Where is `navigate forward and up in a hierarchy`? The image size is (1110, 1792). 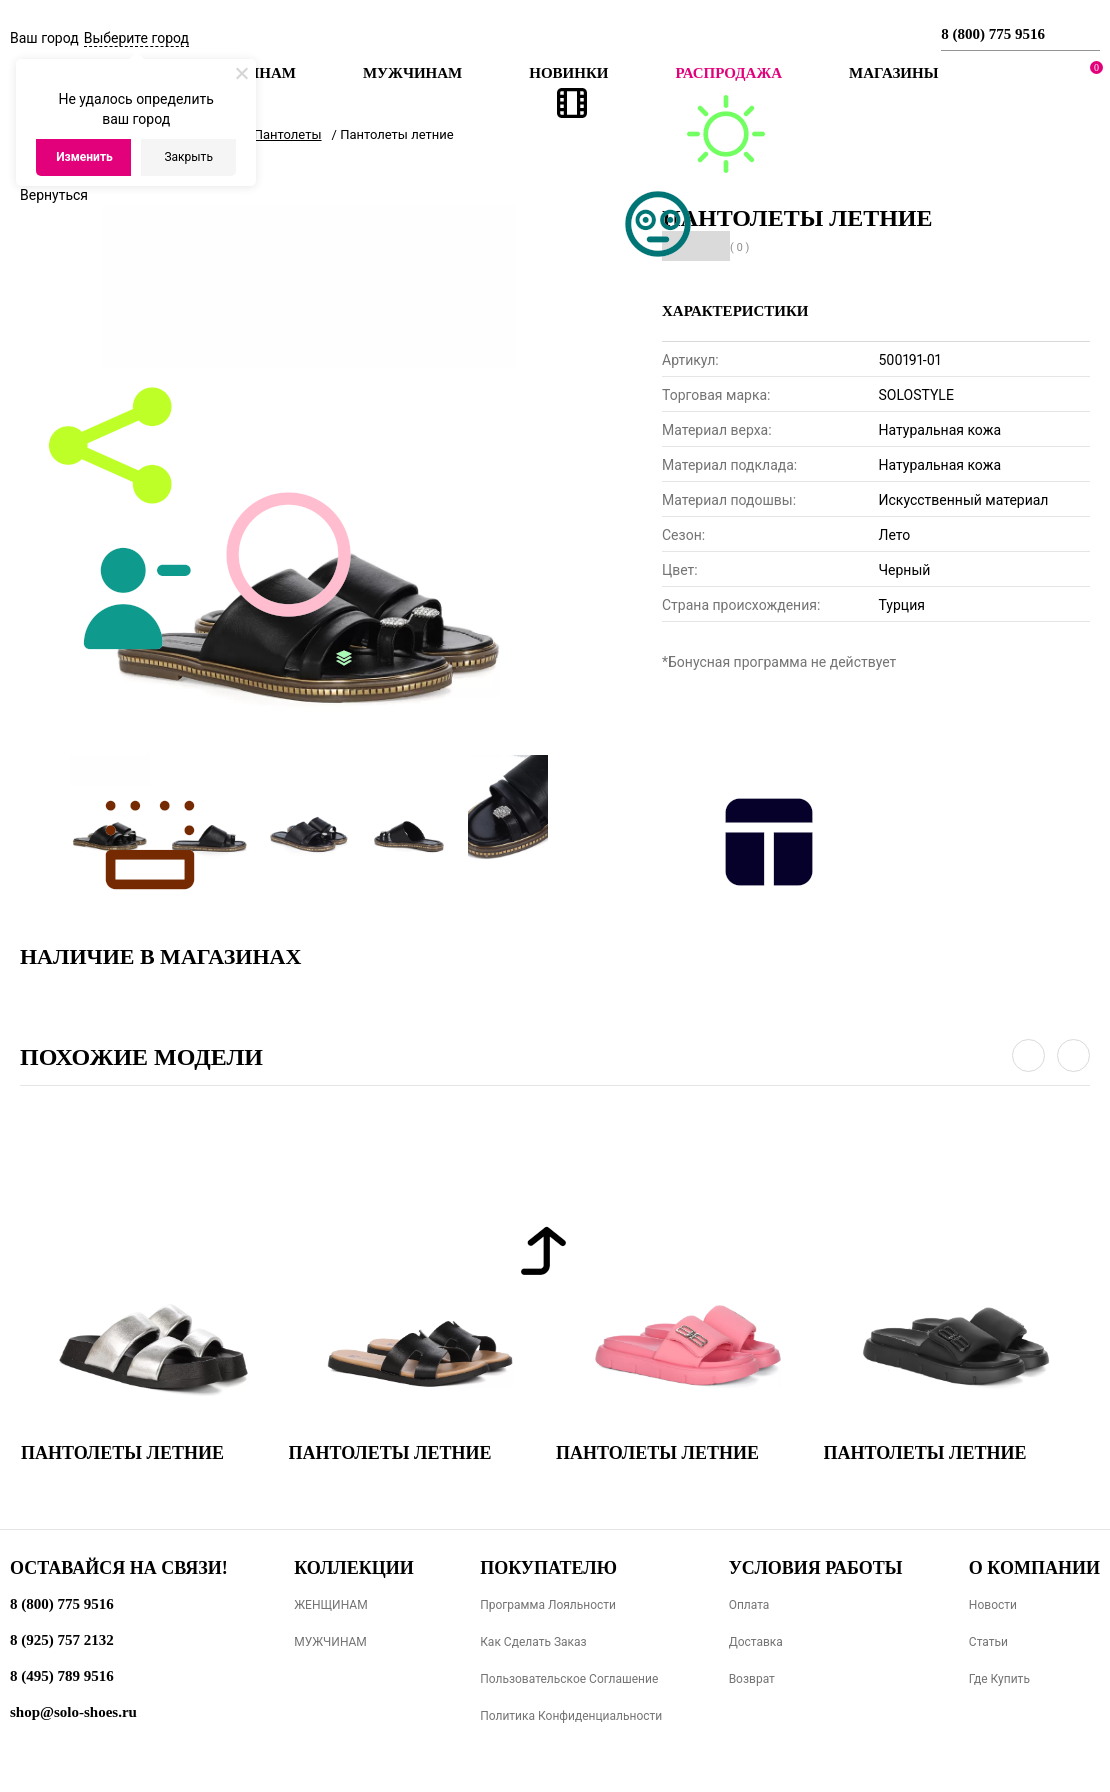 navigate forward and up in a hierarchy is located at coordinates (543, 1252).